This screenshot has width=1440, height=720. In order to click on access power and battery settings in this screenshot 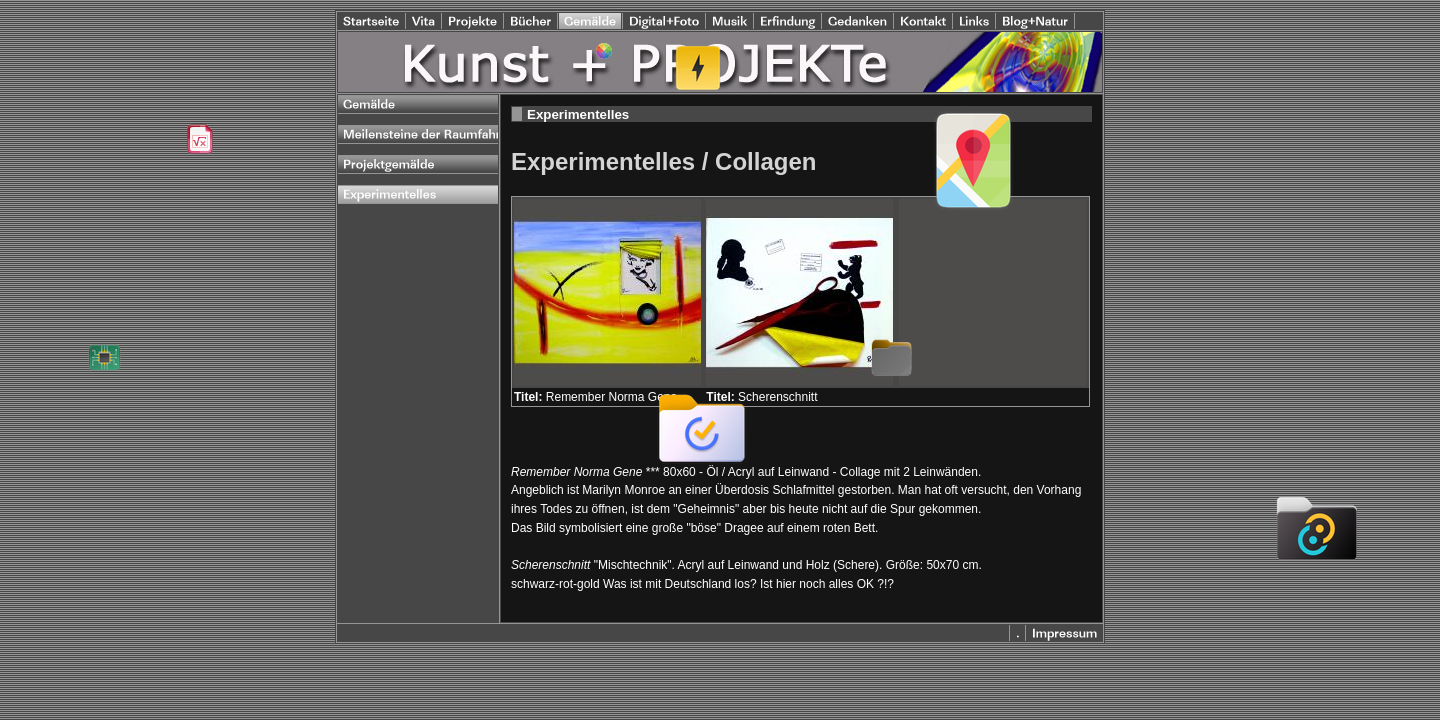, I will do `click(698, 68)`.